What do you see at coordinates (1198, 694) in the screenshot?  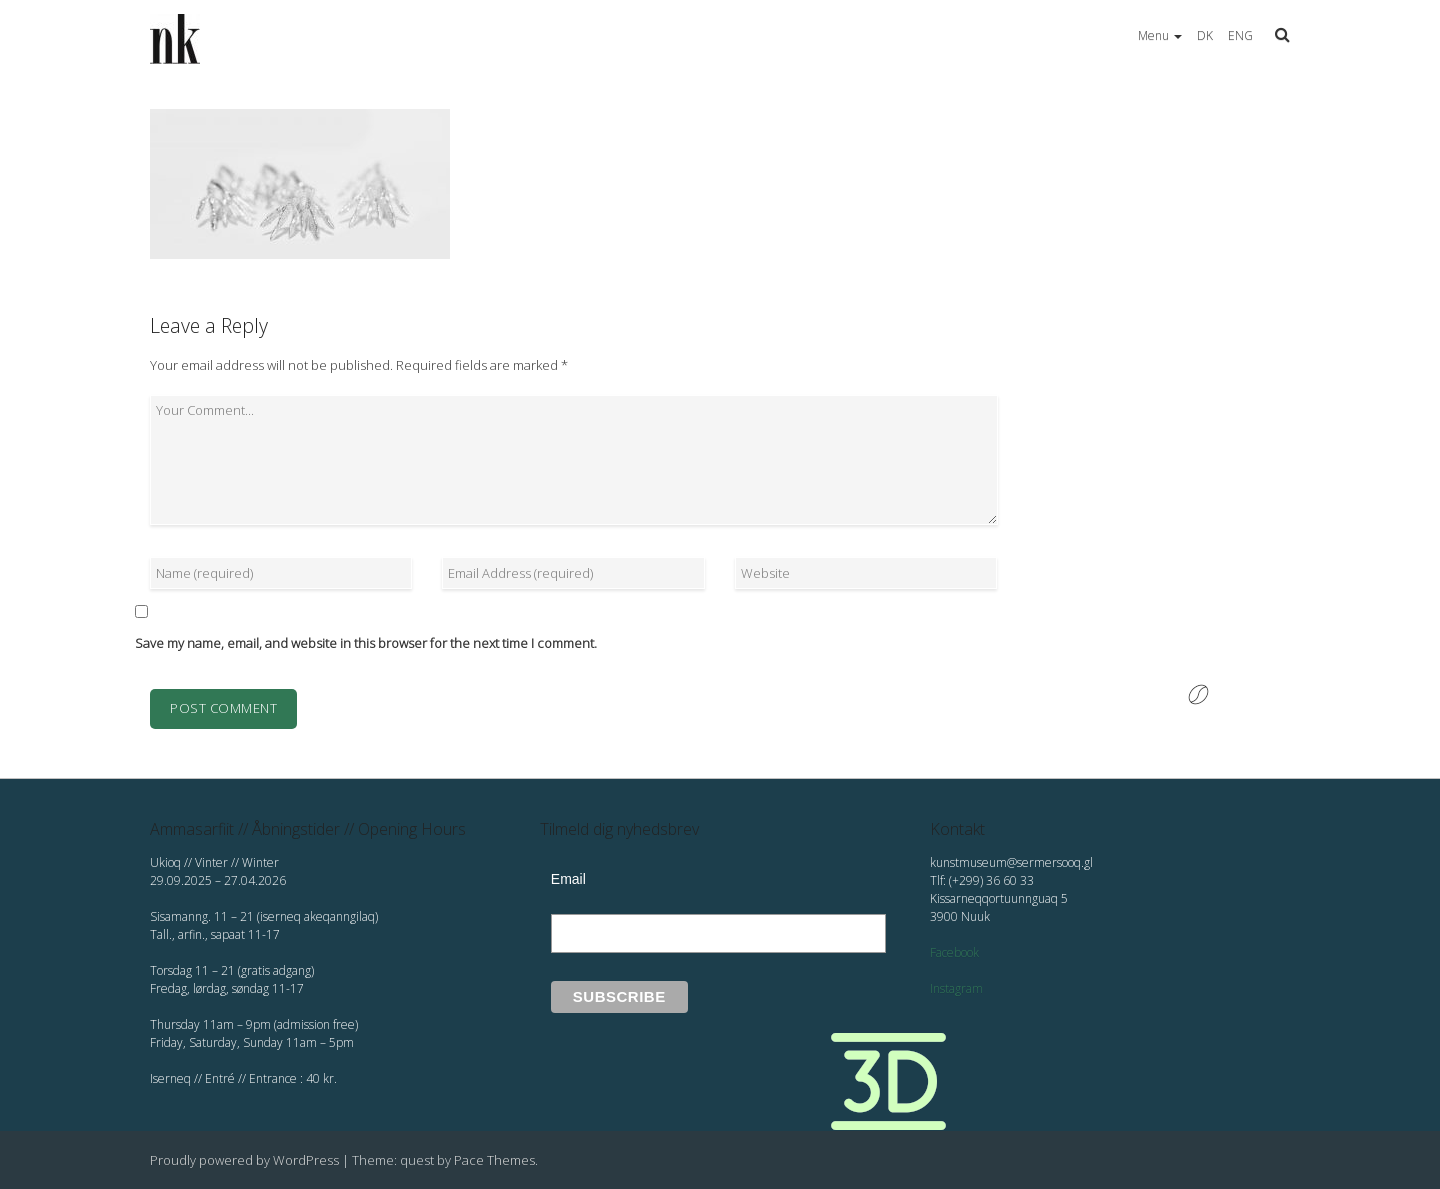 I see `browse coffee shop locations` at bounding box center [1198, 694].